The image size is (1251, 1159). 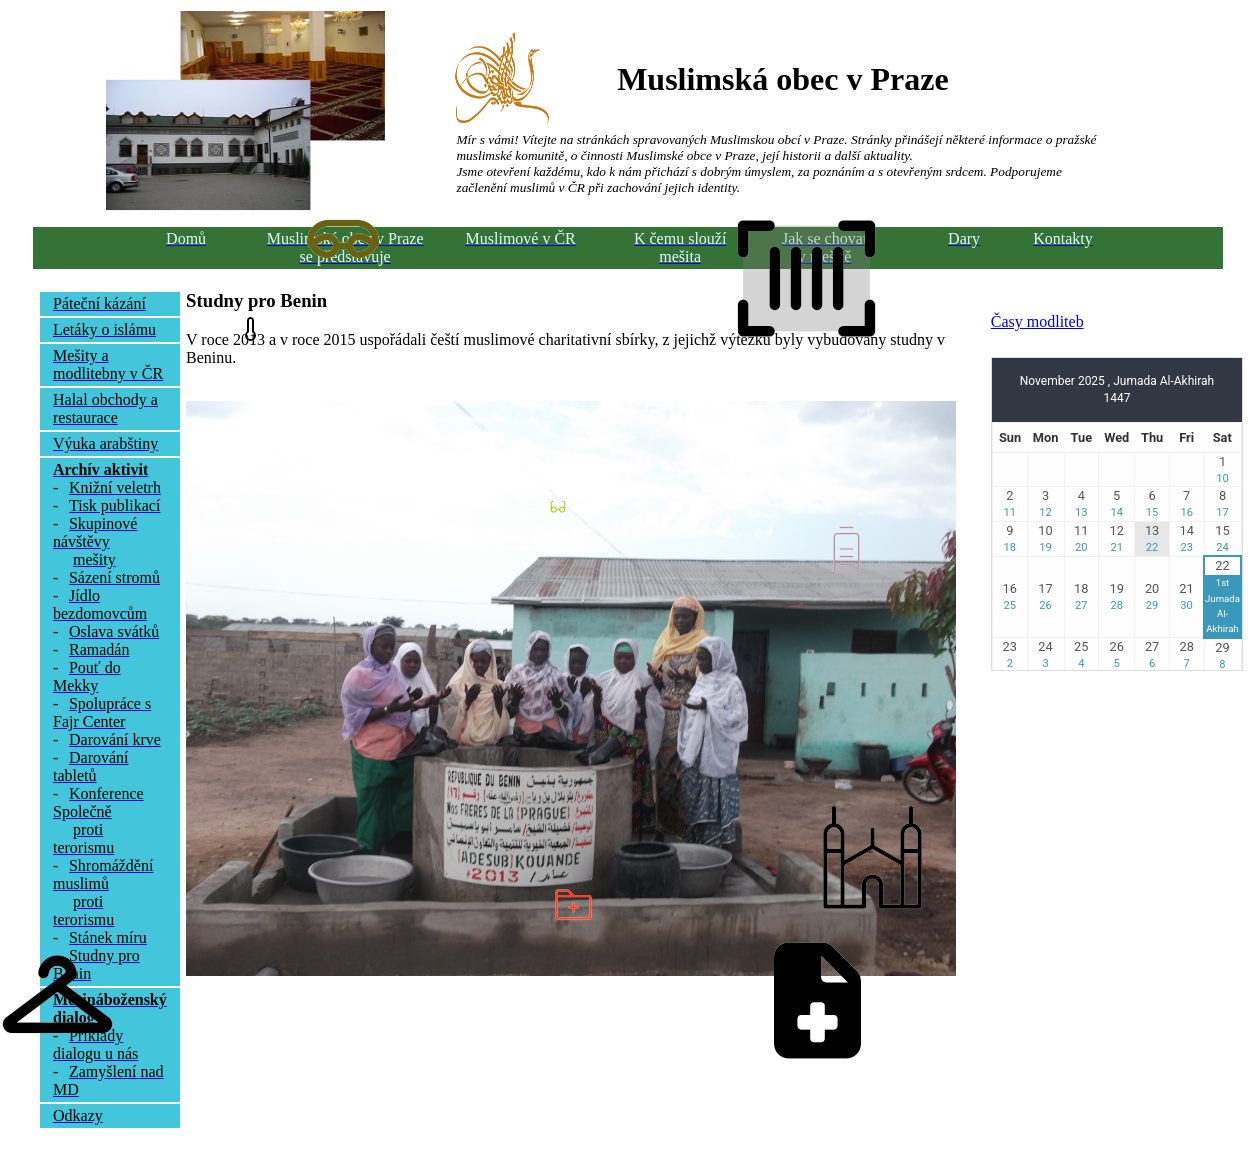 What do you see at coordinates (558, 507) in the screenshot?
I see `enable reading mode or accessibility features` at bounding box center [558, 507].